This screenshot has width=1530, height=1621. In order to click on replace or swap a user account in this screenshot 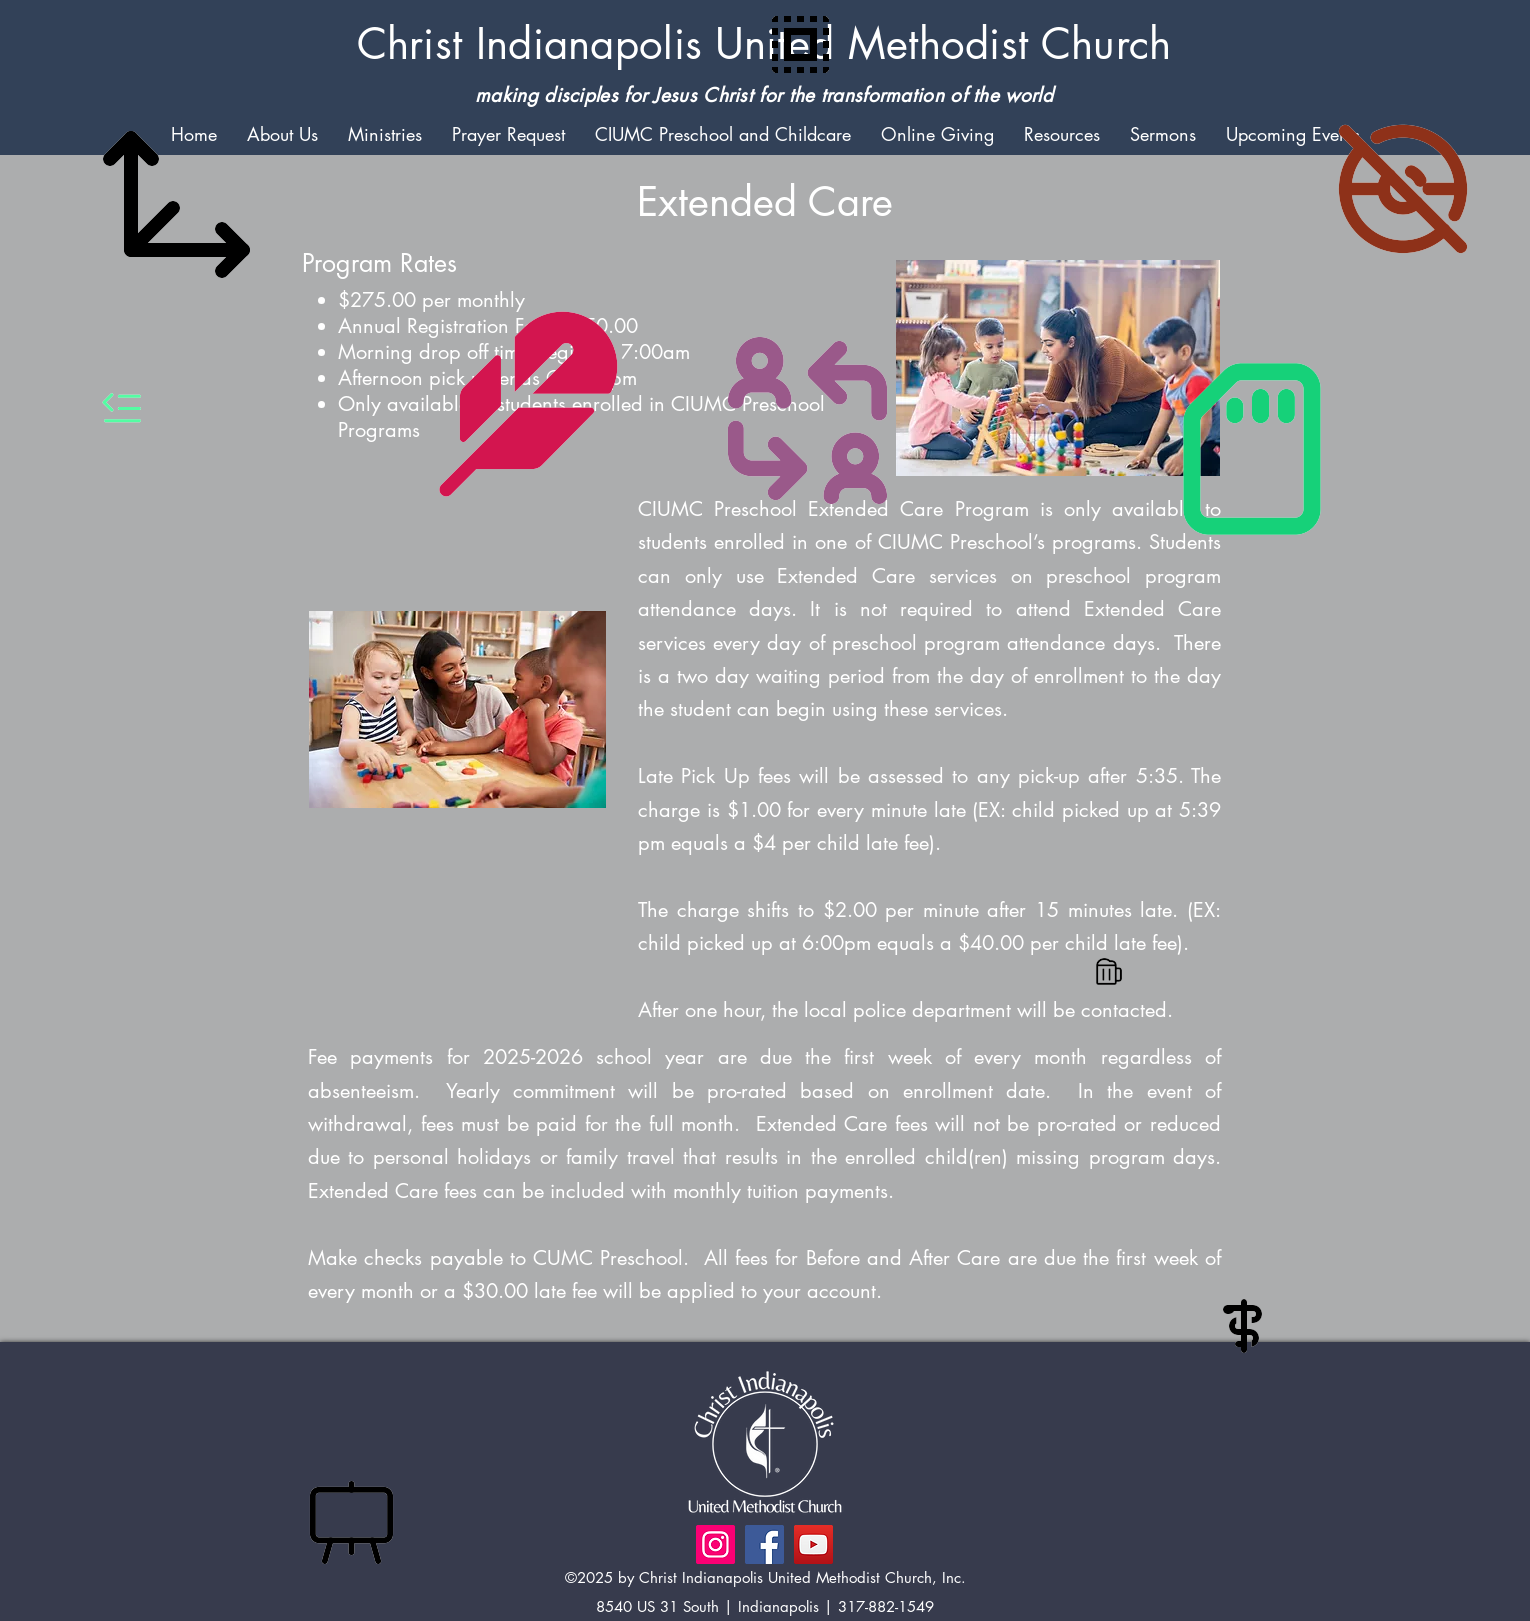, I will do `click(807, 420)`.